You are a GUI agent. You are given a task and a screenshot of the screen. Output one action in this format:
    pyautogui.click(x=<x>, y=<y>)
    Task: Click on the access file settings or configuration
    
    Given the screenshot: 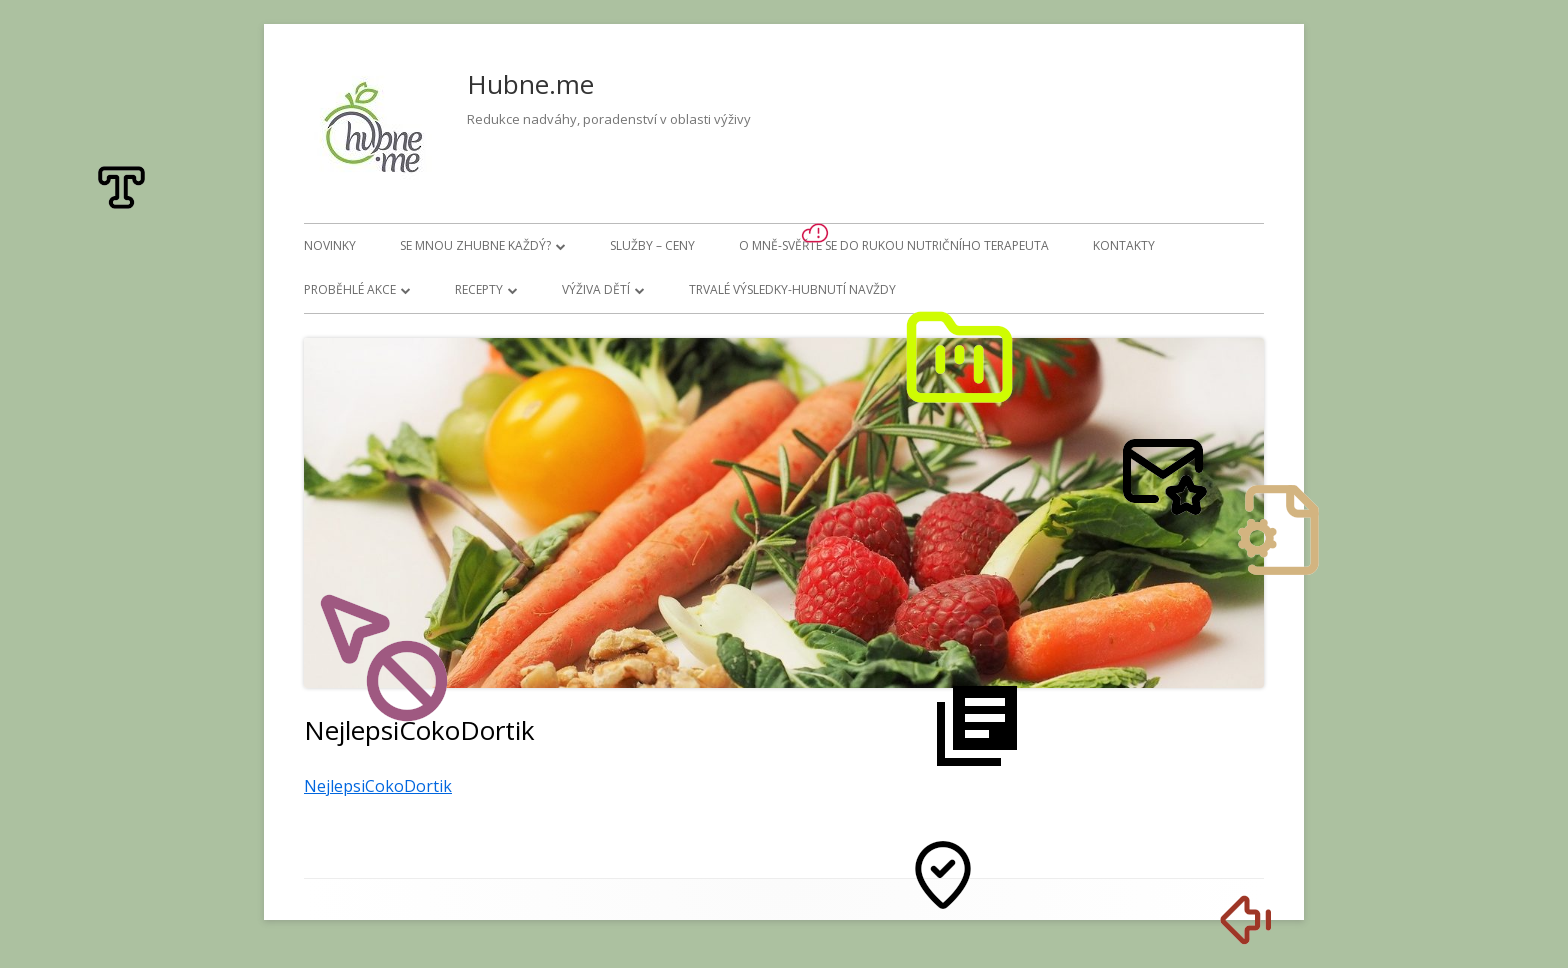 What is the action you would take?
    pyautogui.click(x=1282, y=530)
    